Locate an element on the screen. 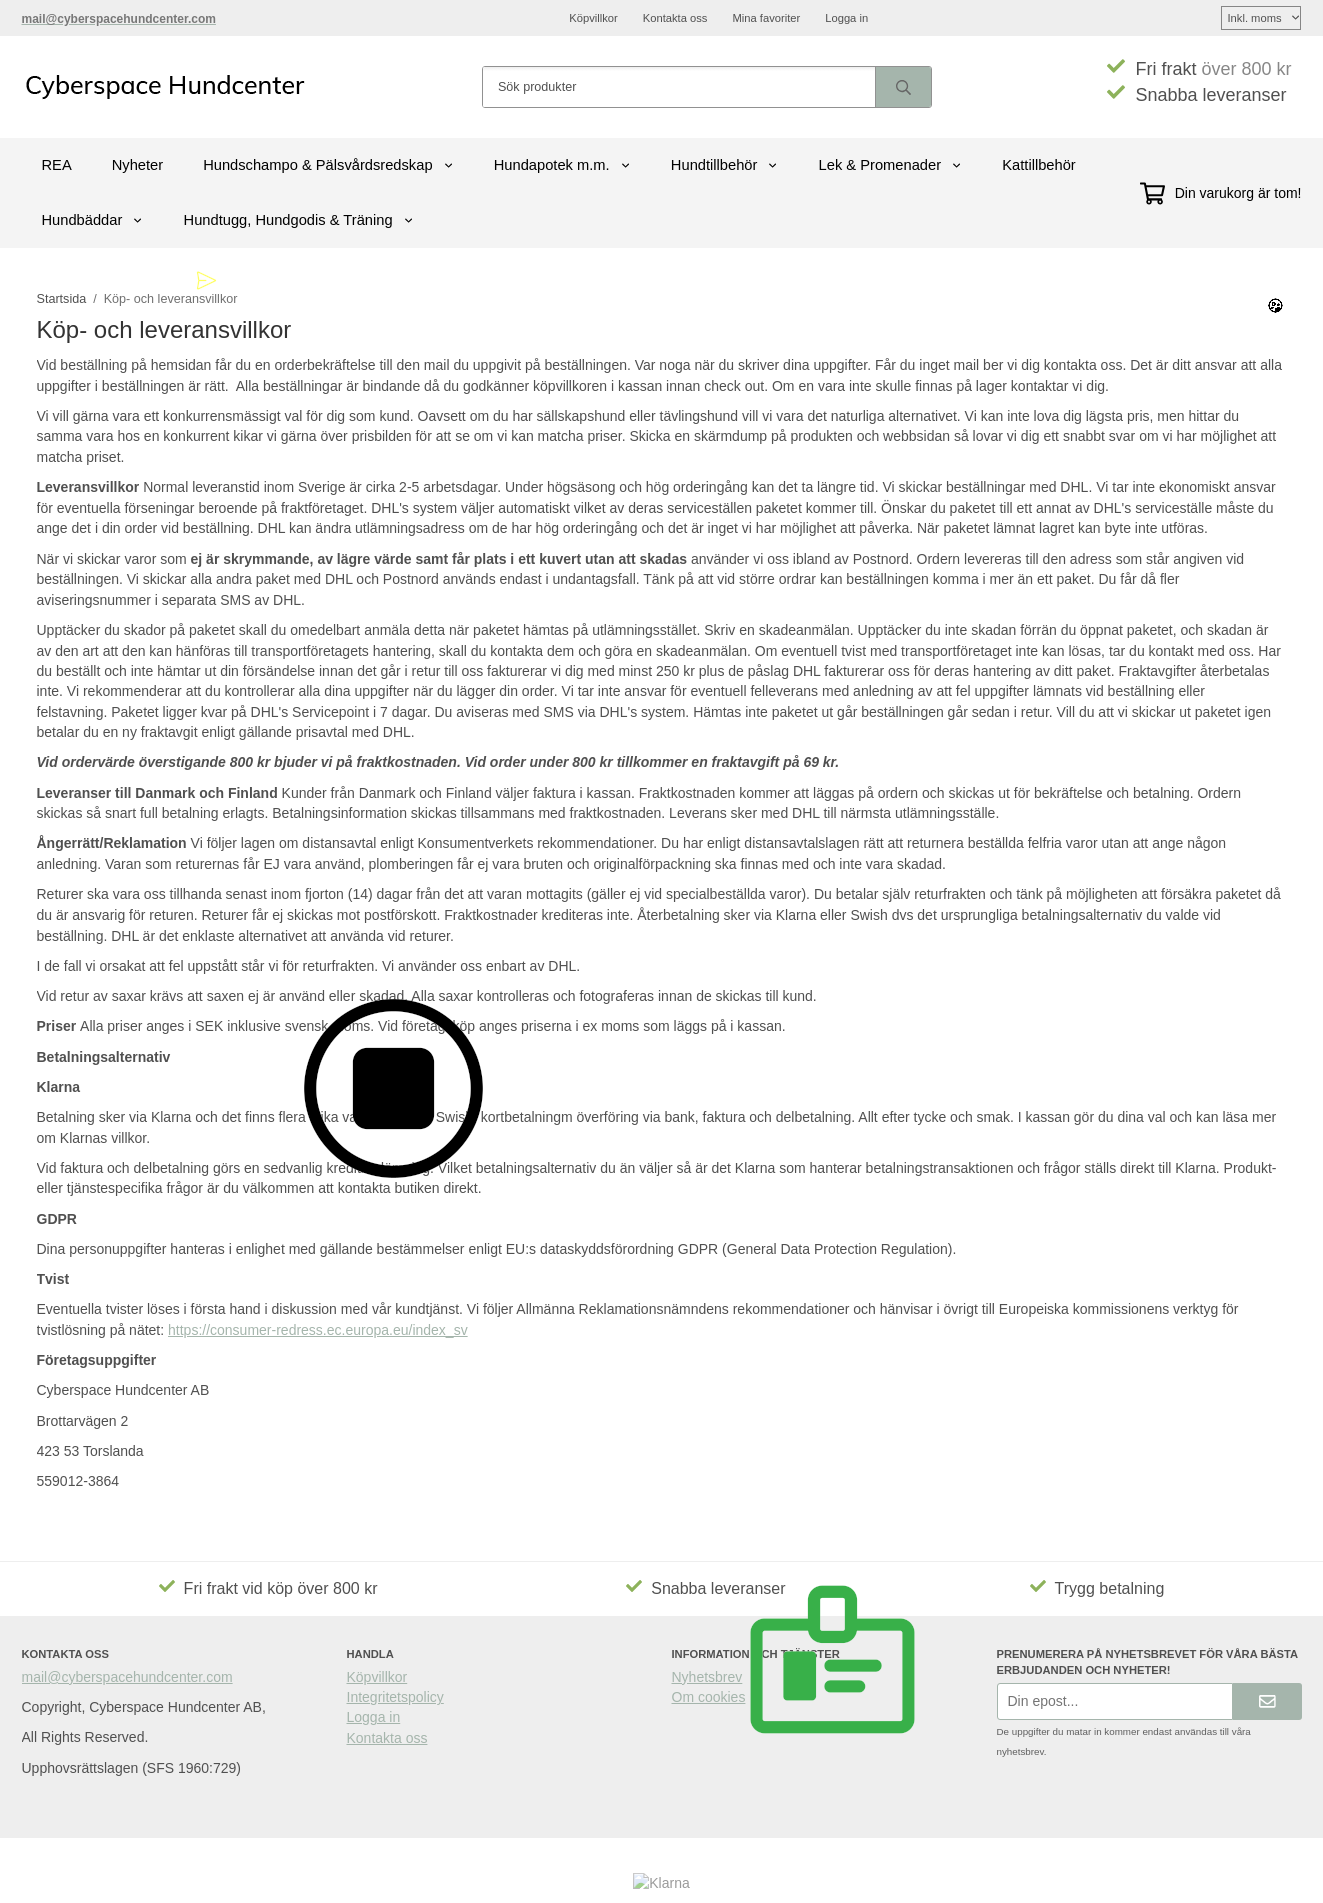 Image resolution: width=1323 pixels, height=1903 pixels. view user identification or credentials is located at coordinates (832, 1659).